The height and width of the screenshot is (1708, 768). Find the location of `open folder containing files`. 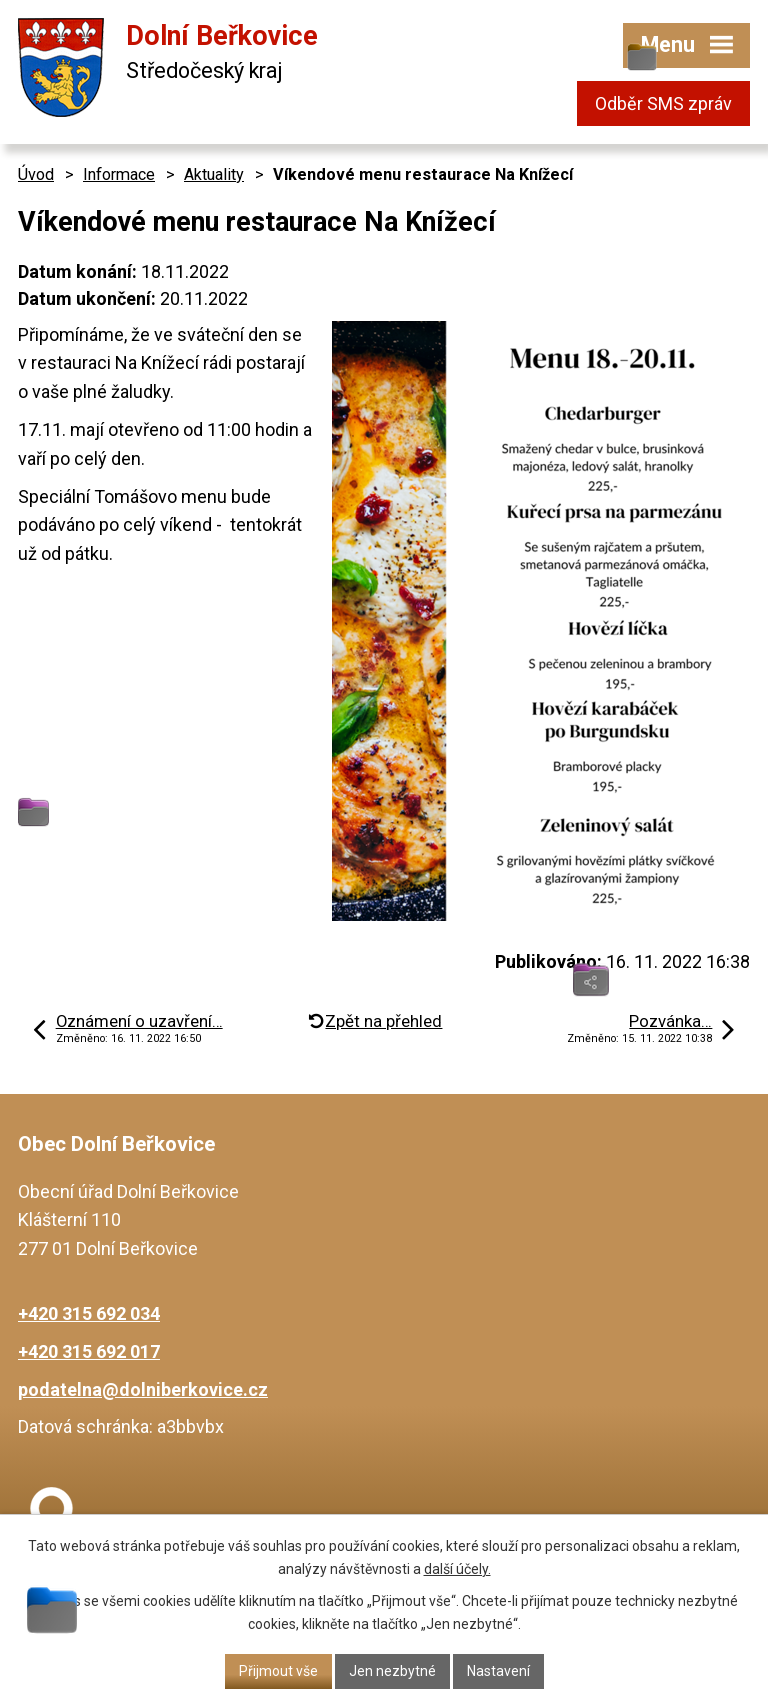

open folder containing files is located at coordinates (52, 1610).